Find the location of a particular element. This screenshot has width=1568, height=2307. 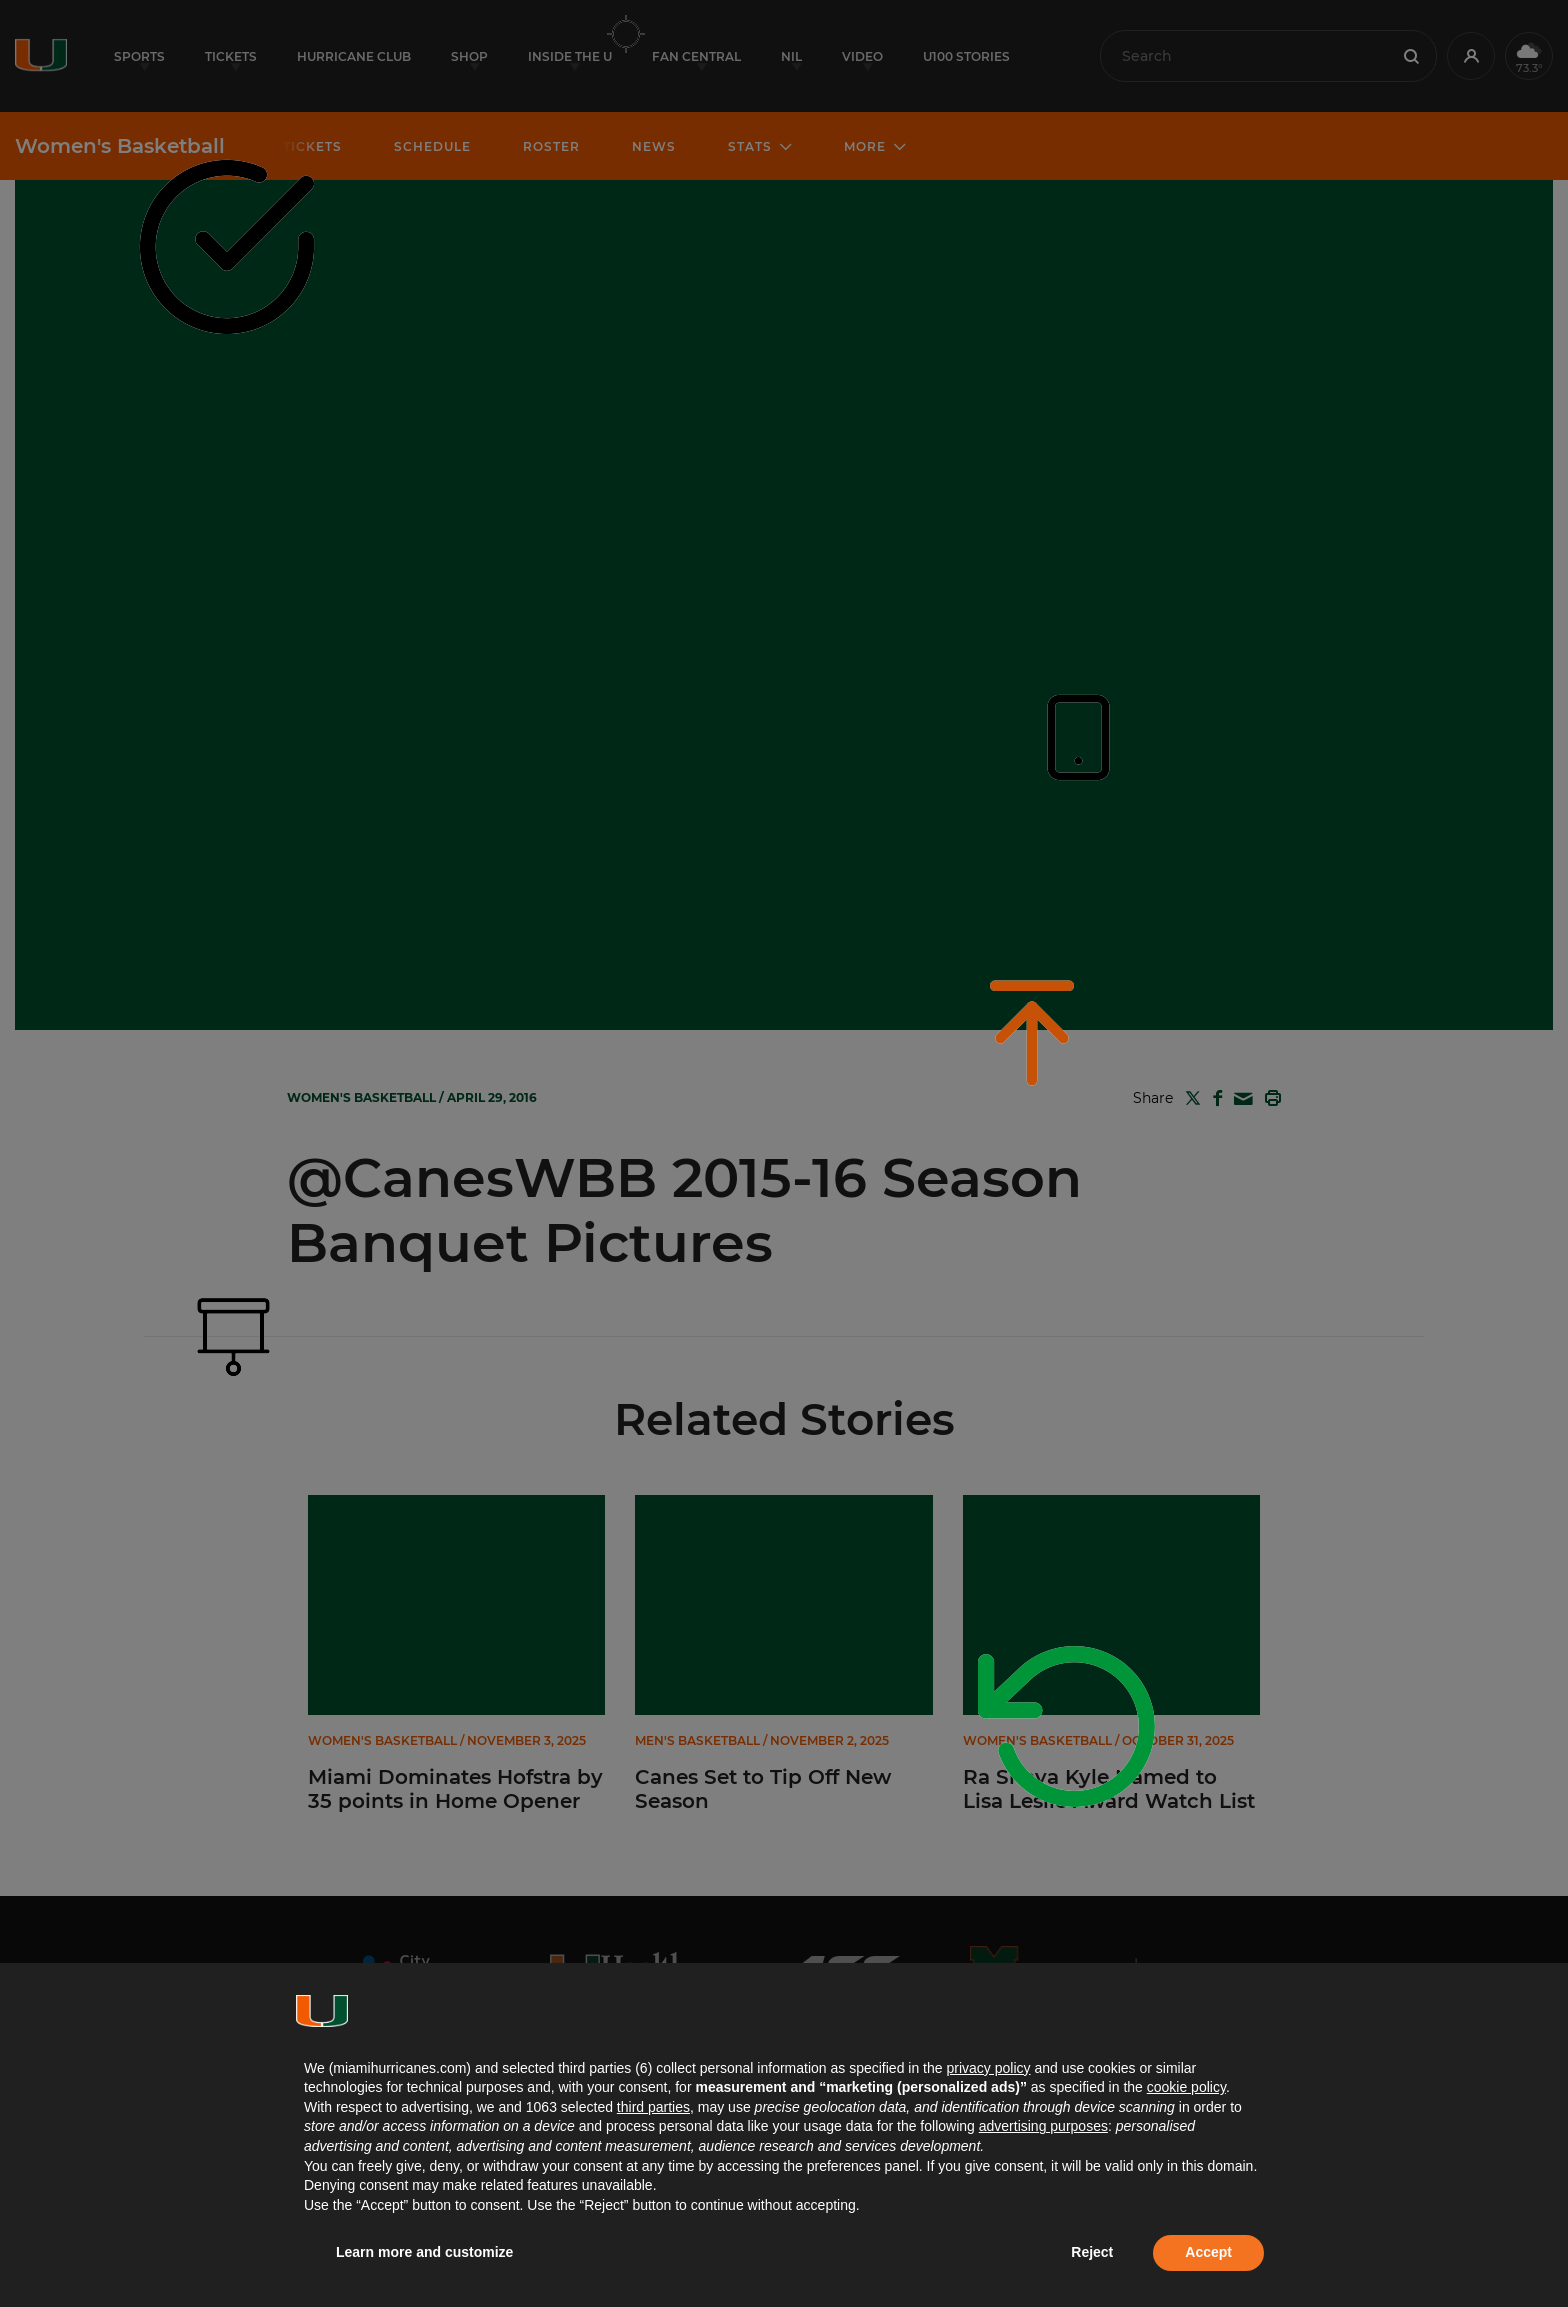

upload file to cloud or server is located at coordinates (1032, 1033).